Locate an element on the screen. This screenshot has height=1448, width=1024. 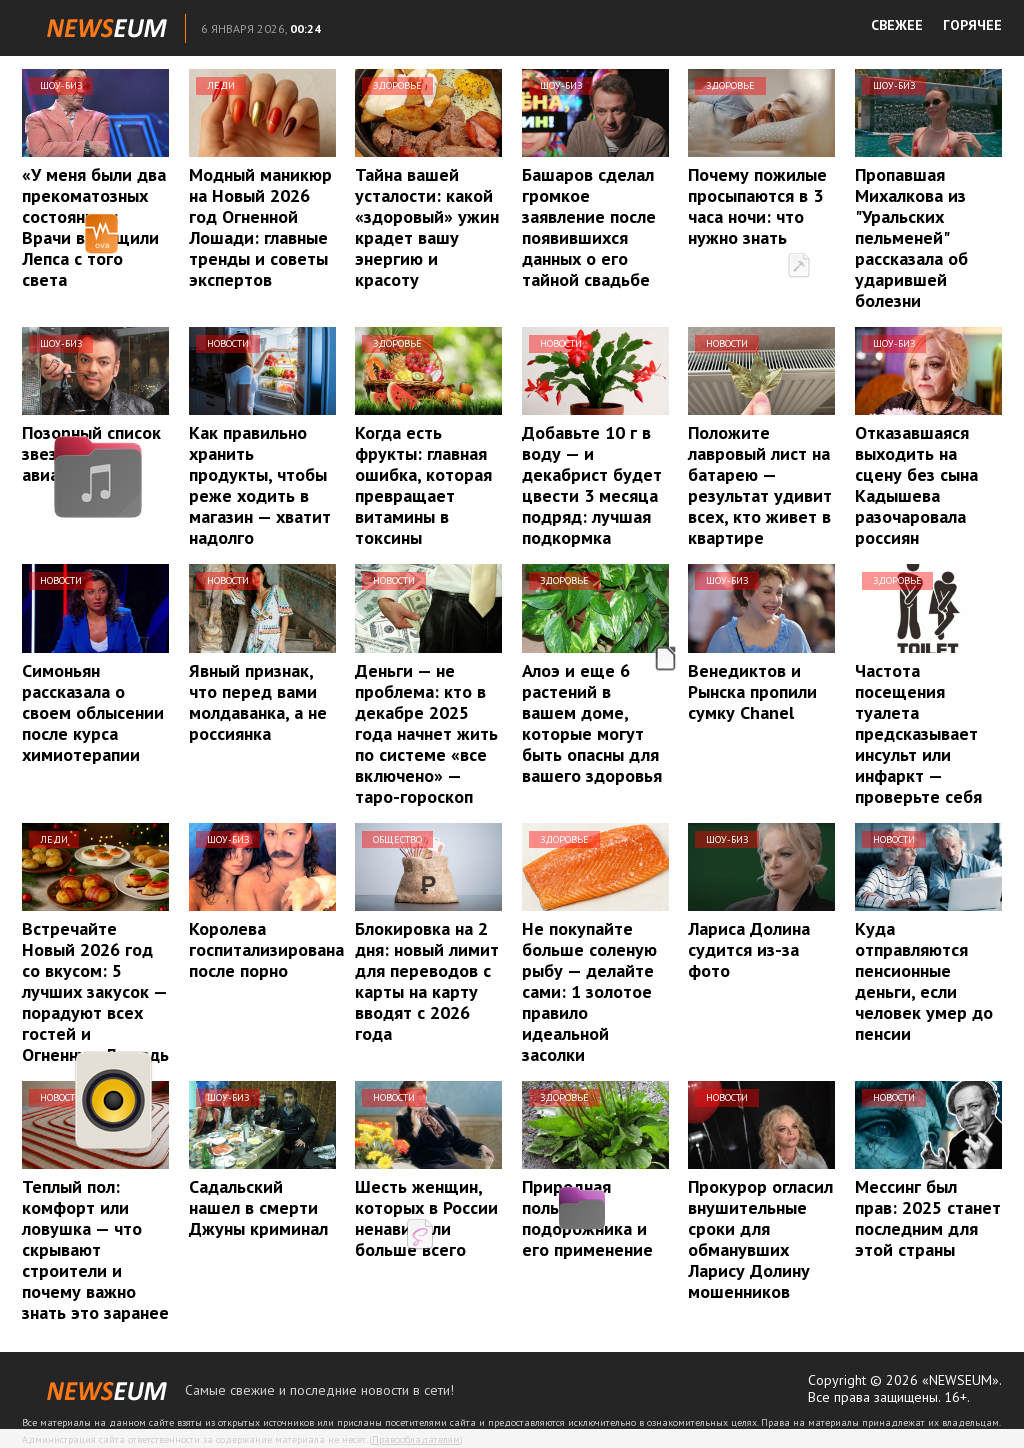
open your music folder is located at coordinates (98, 477).